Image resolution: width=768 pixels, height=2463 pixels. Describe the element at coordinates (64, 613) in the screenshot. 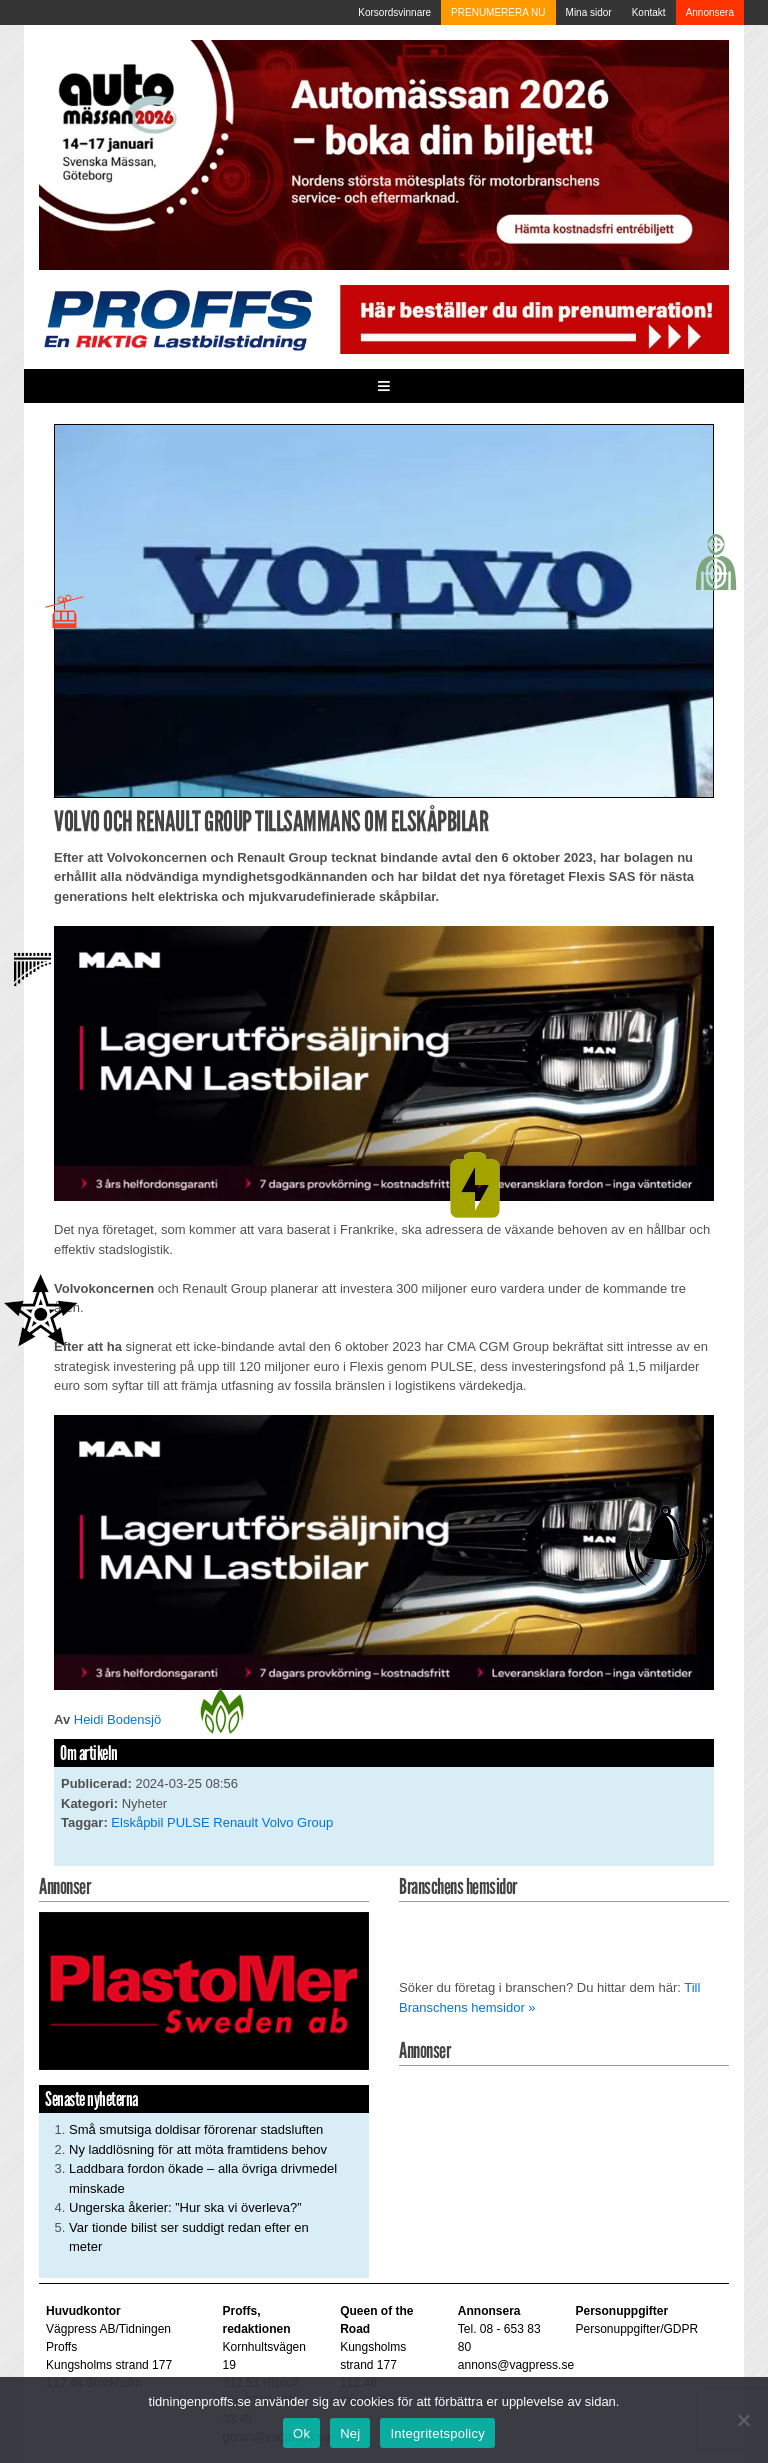

I see `access cable car or ropeway transportation info` at that location.